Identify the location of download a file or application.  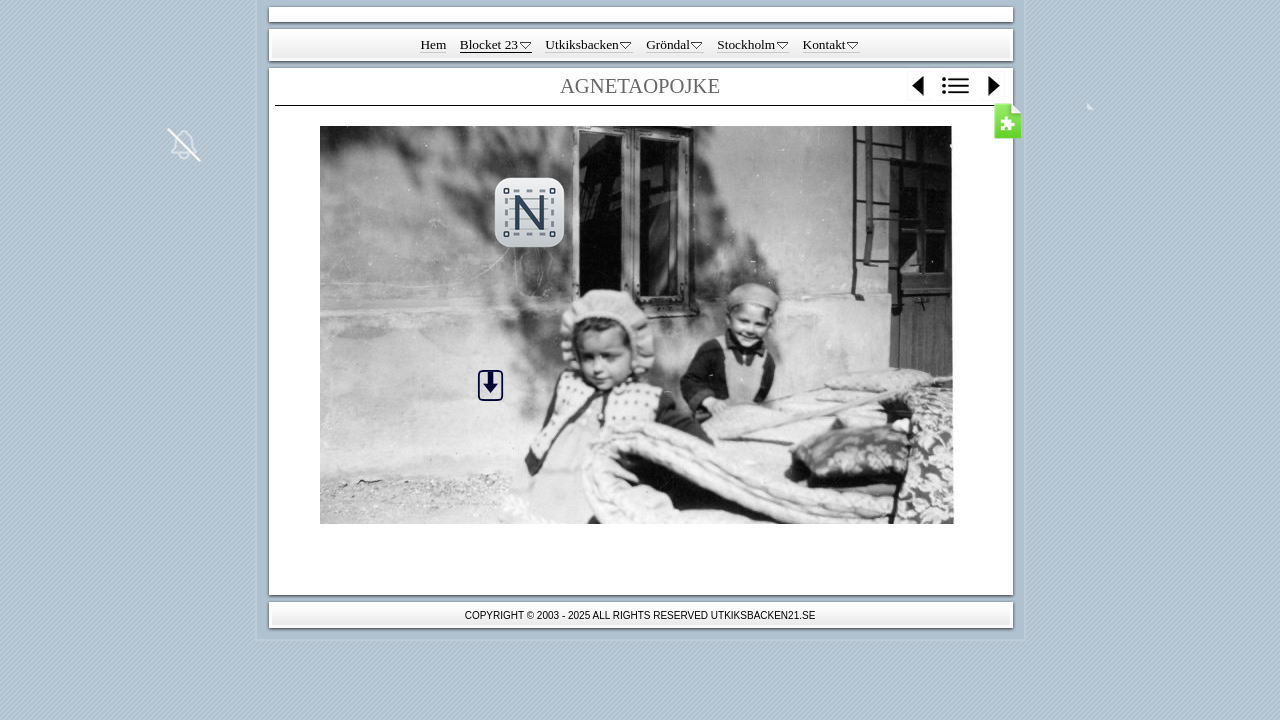
(491, 385).